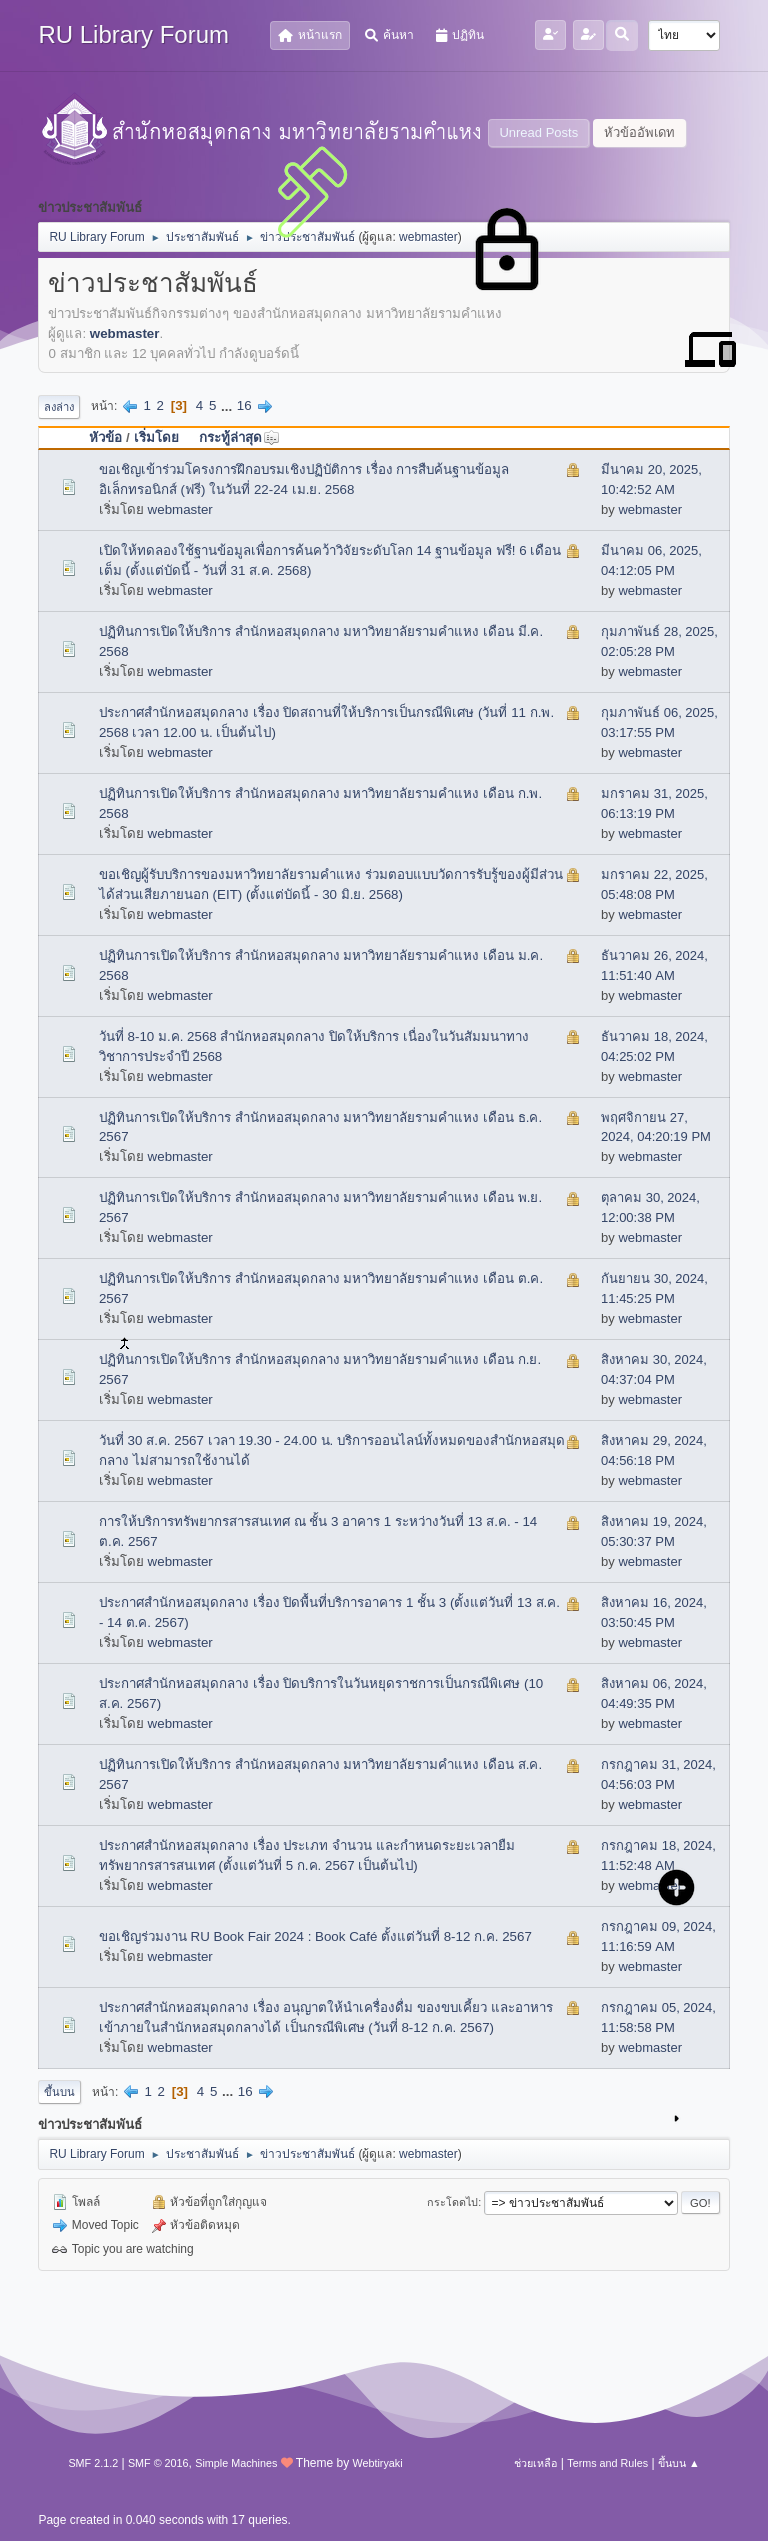 This screenshot has width=768, height=2541. I want to click on navigate to the next item or screen, so click(676, 2118).